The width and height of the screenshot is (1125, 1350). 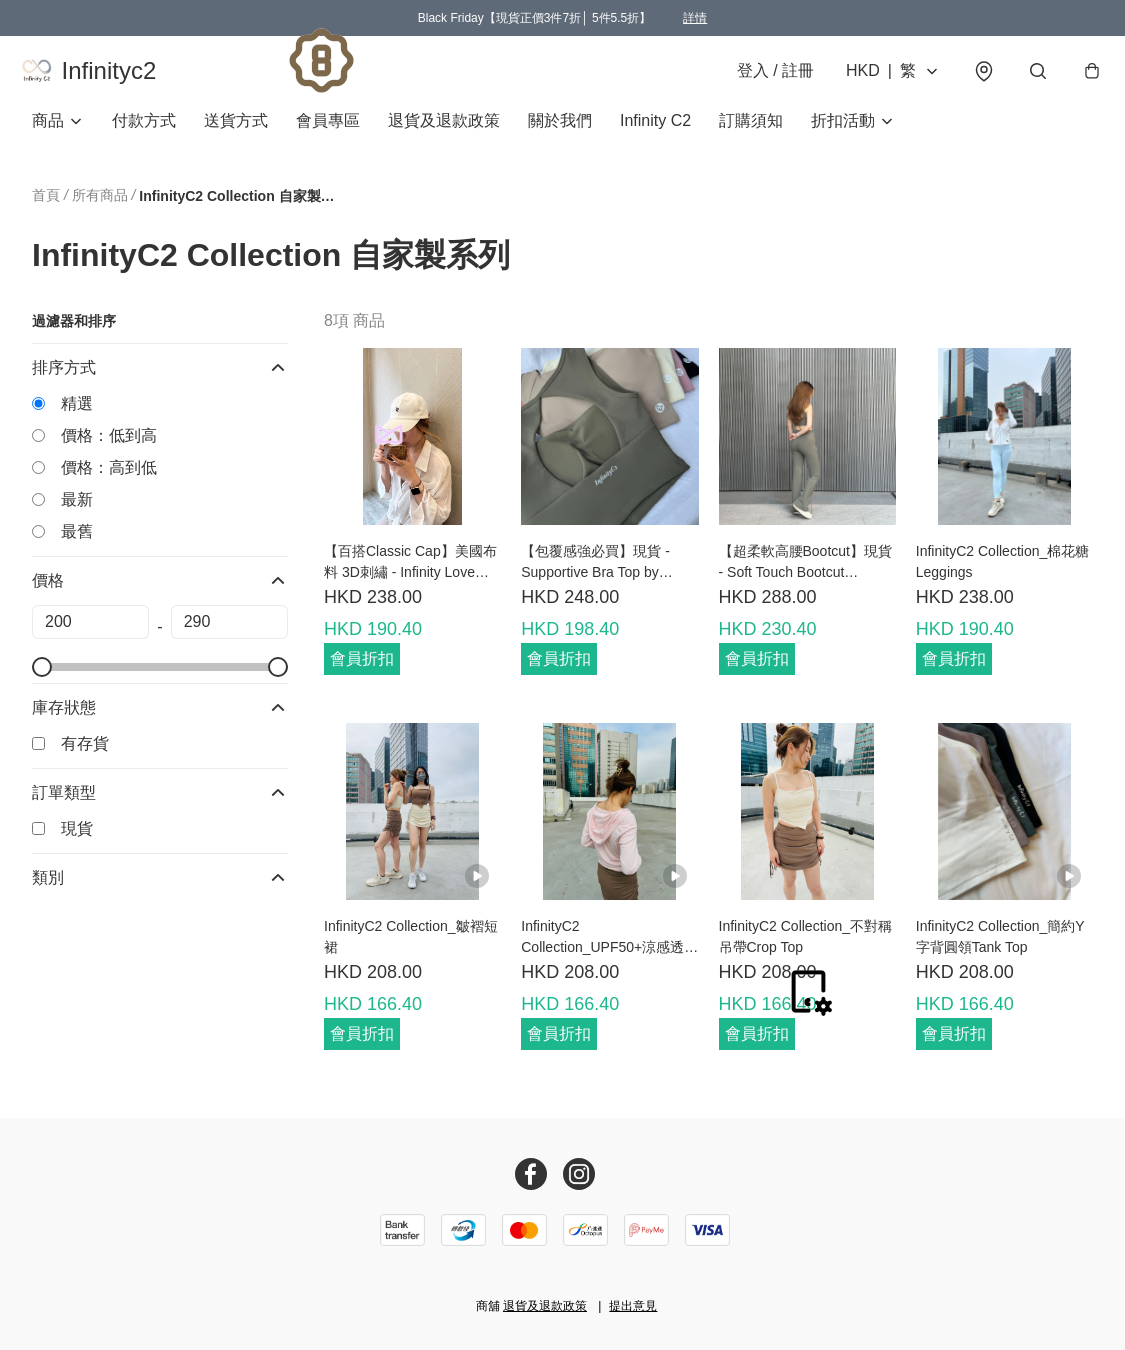 What do you see at coordinates (808, 991) in the screenshot?
I see `access tablet device settings` at bounding box center [808, 991].